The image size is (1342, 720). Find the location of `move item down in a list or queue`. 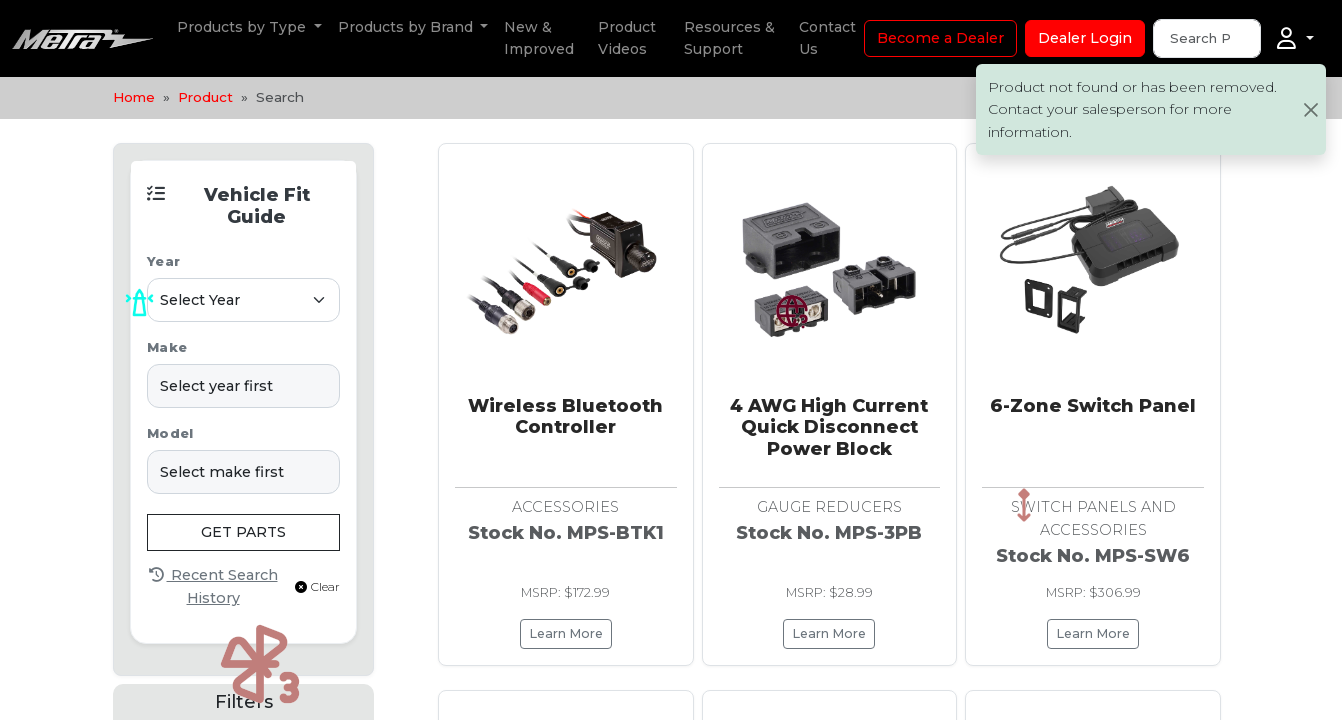

move item down in a list or queue is located at coordinates (1024, 505).